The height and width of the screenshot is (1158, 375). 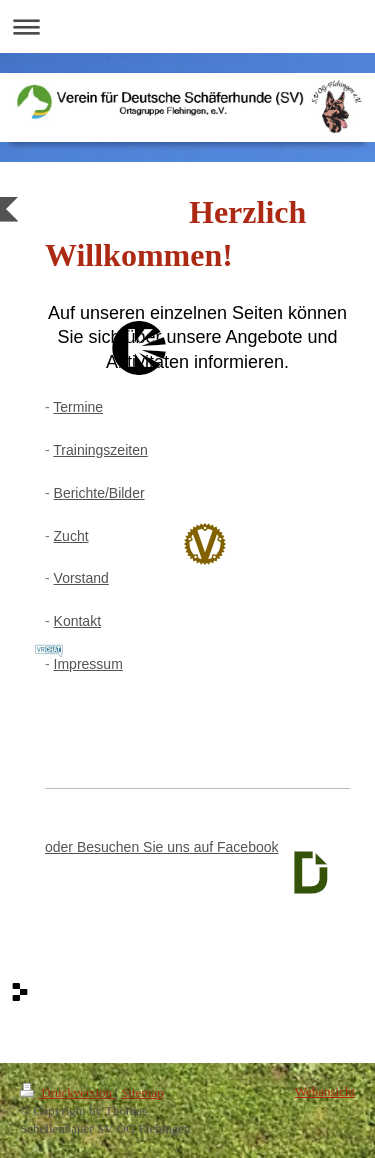 What do you see at coordinates (139, 348) in the screenshot?
I see `open the Kinopoisk app` at bounding box center [139, 348].